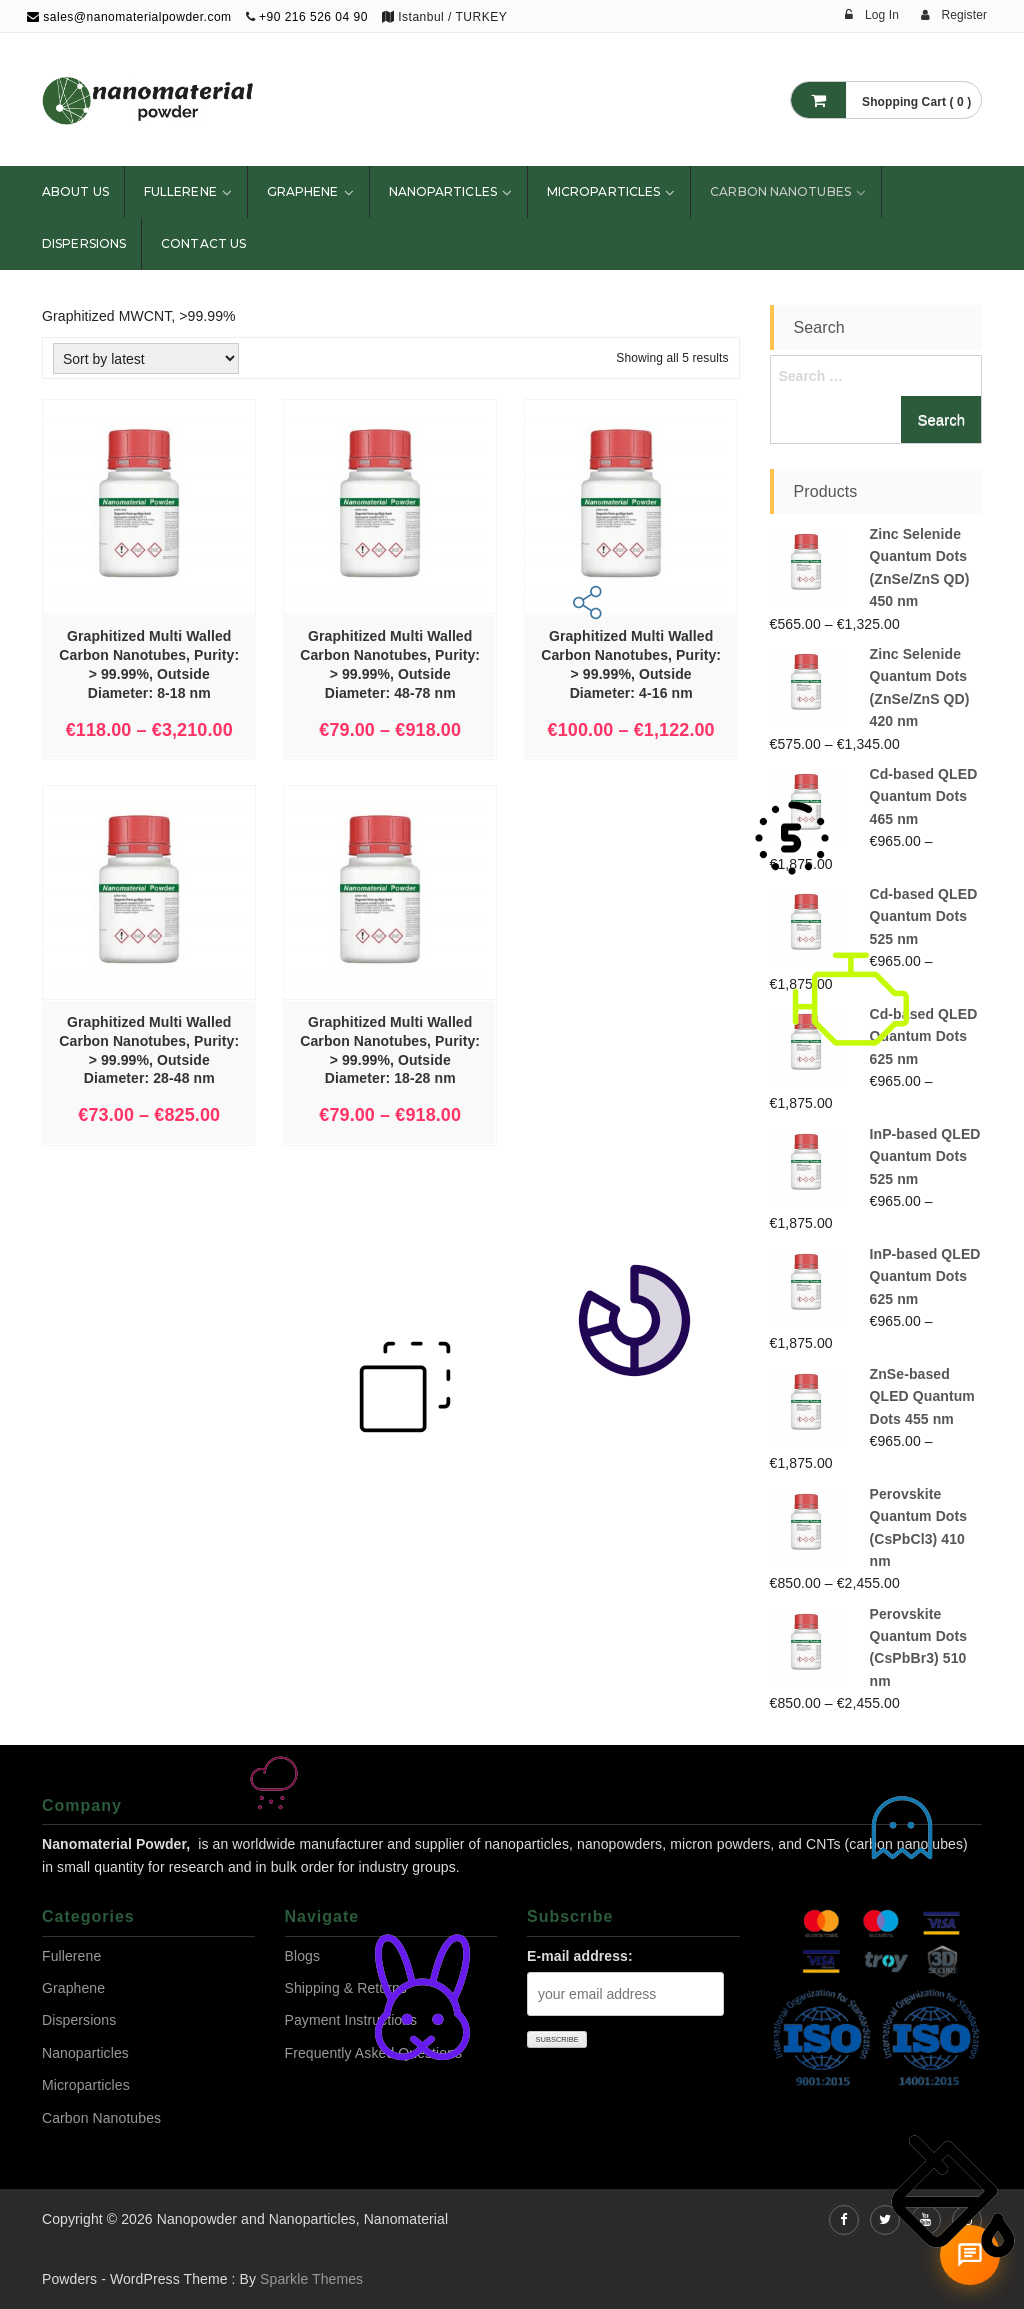  I want to click on set timer or countdown for 5 minutes, so click(792, 838).